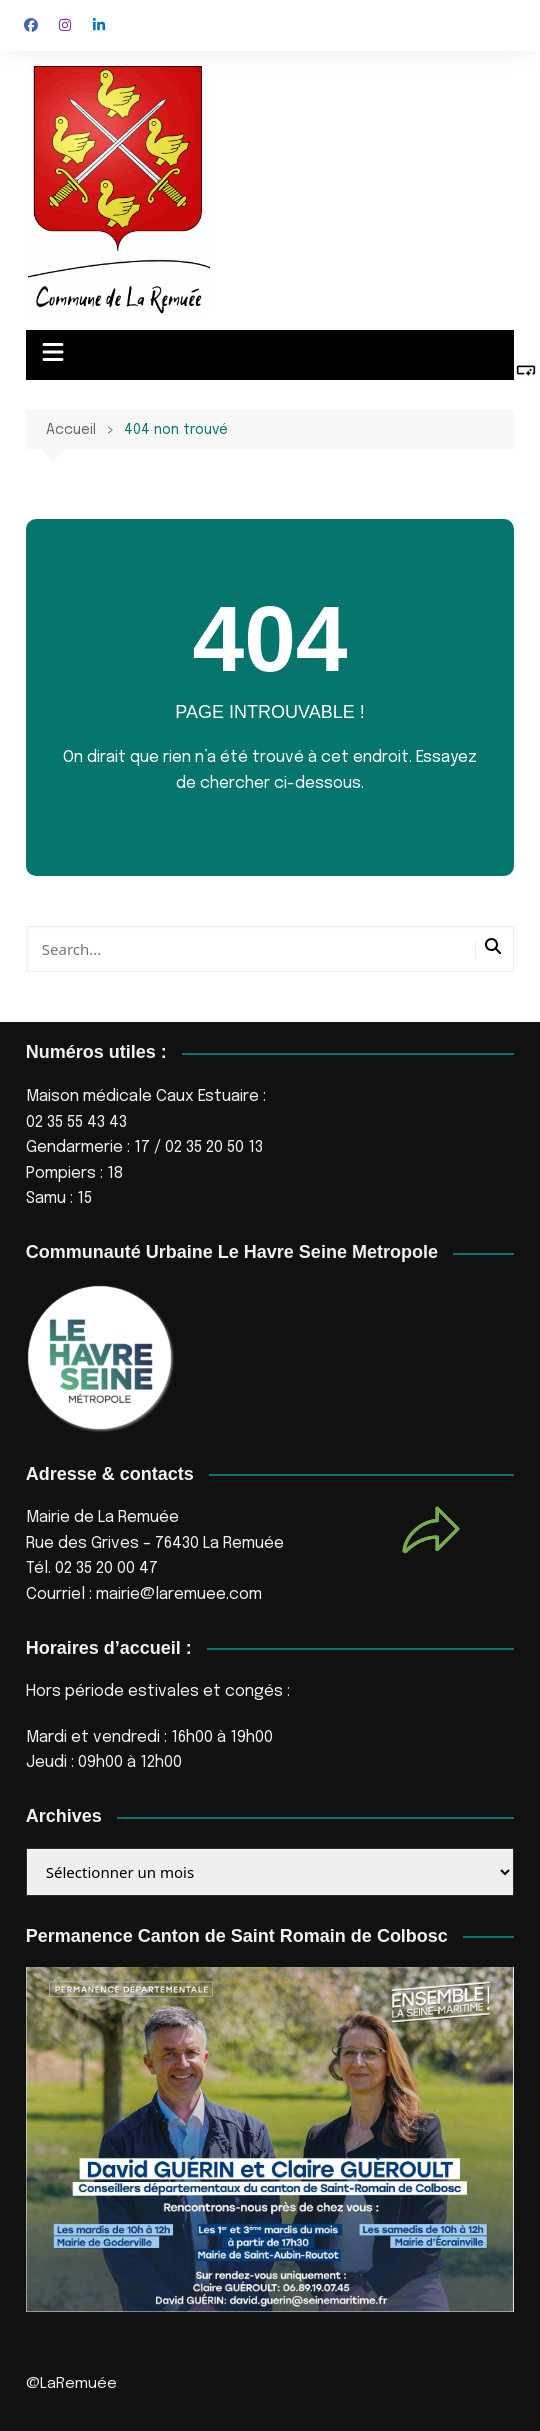 Image resolution: width=540 pixels, height=2431 pixels. Describe the element at coordinates (526, 370) in the screenshot. I see `add a smart or AI-powered action button` at that location.